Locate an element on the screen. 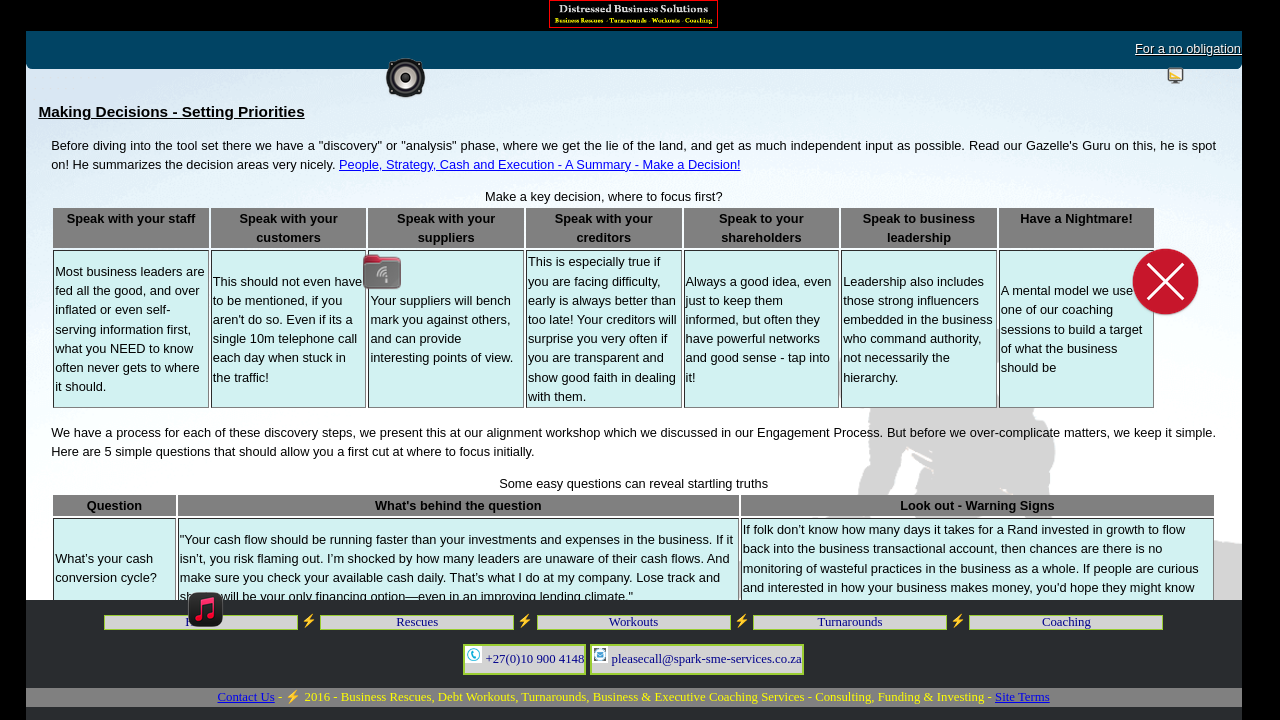 This screenshot has width=1280, height=720. indicates a file cannot be synced to Dropbox is located at coordinates (1165, 281).